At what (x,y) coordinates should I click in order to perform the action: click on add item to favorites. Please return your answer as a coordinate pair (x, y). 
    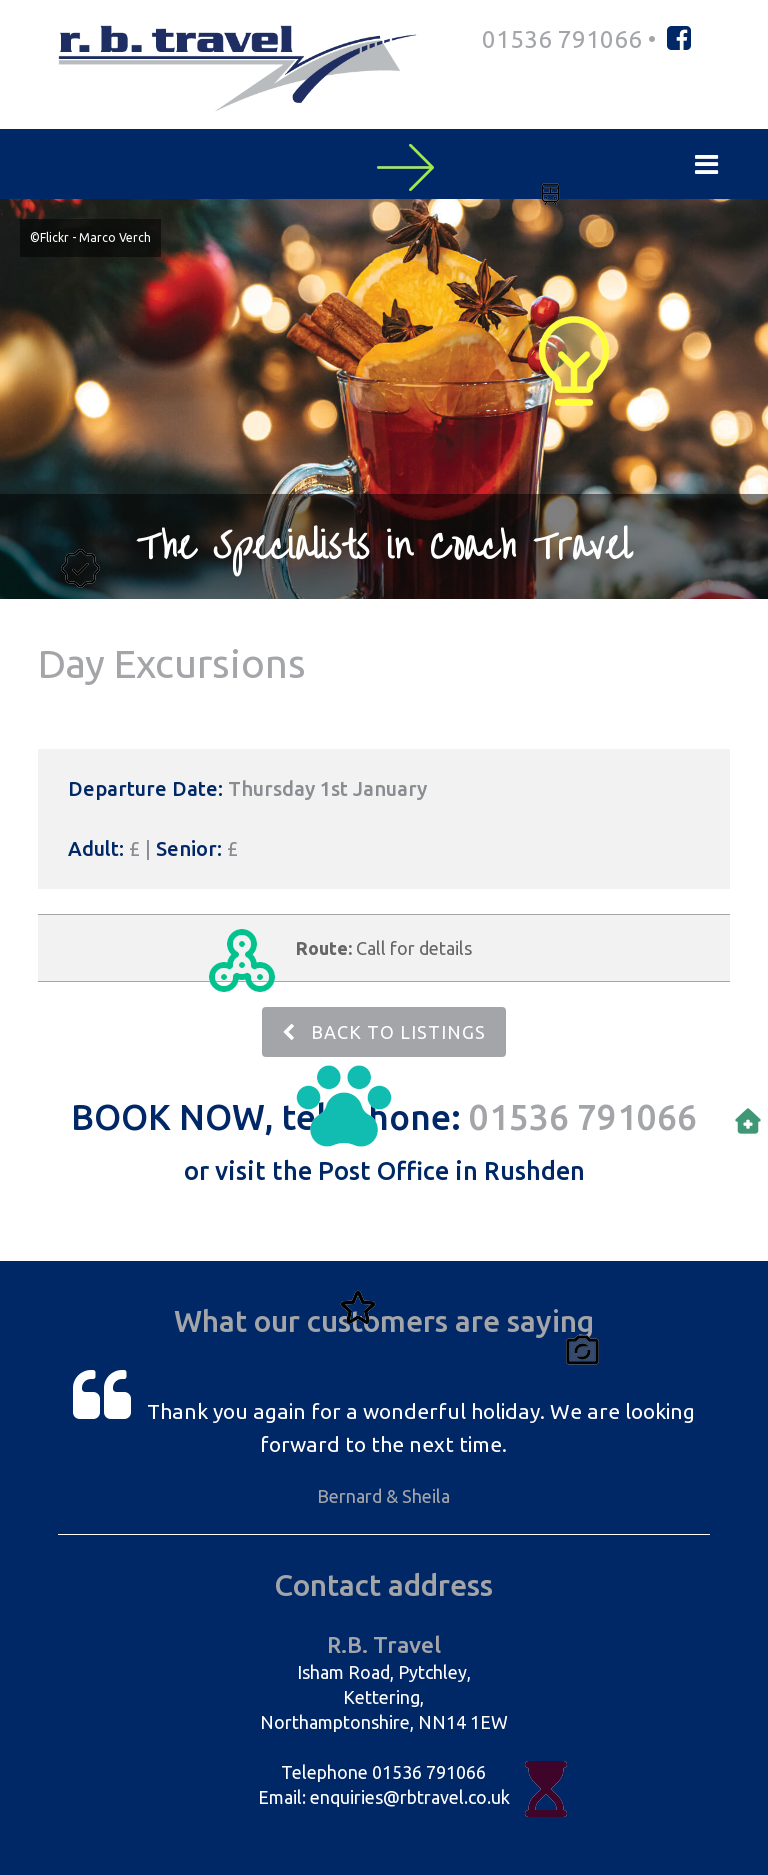
    Looking at the image, I should click on (358, 1308).